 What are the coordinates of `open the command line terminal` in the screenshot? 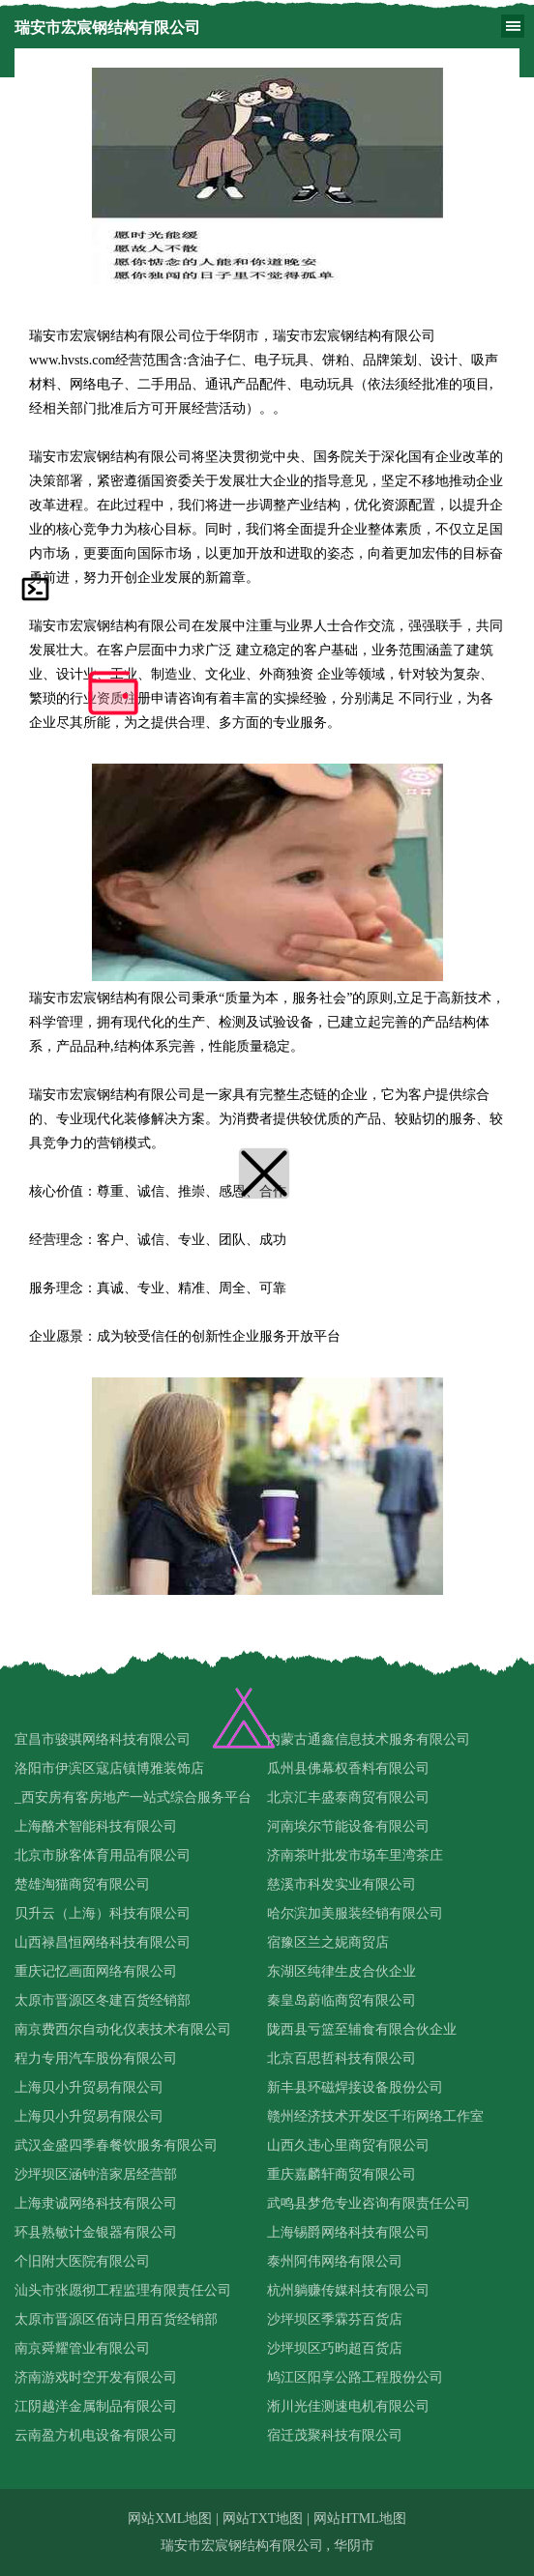 It's located at (35, 589).